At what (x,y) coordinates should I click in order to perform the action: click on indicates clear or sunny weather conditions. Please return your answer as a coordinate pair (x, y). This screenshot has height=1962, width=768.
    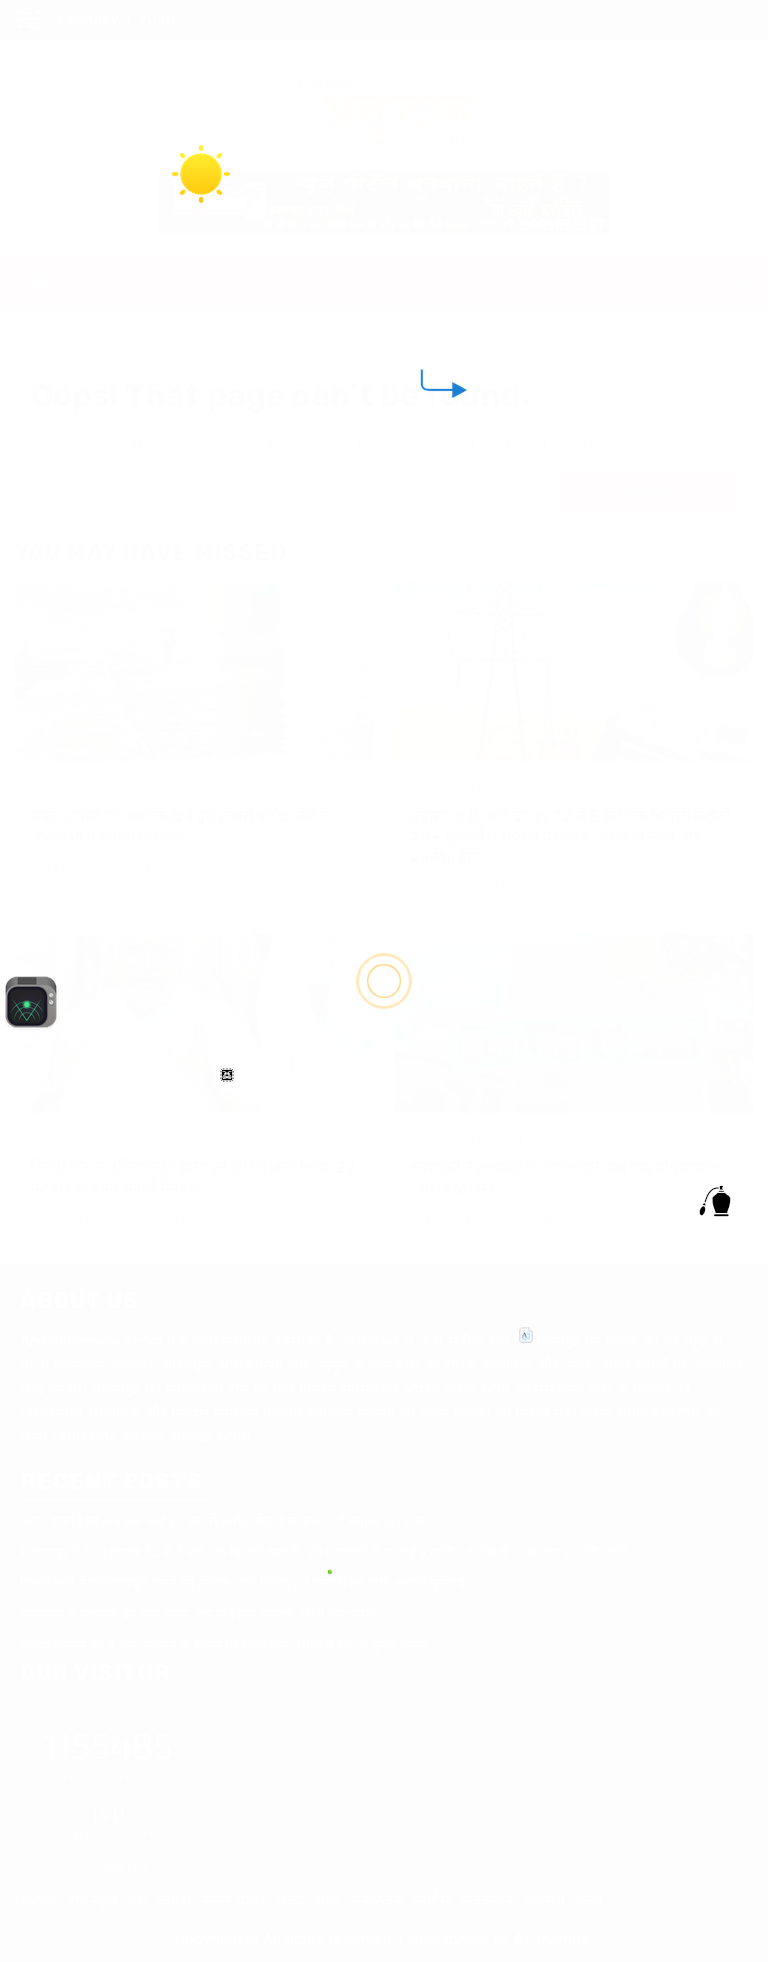
    Looking at the image, I should click on (201, 174).